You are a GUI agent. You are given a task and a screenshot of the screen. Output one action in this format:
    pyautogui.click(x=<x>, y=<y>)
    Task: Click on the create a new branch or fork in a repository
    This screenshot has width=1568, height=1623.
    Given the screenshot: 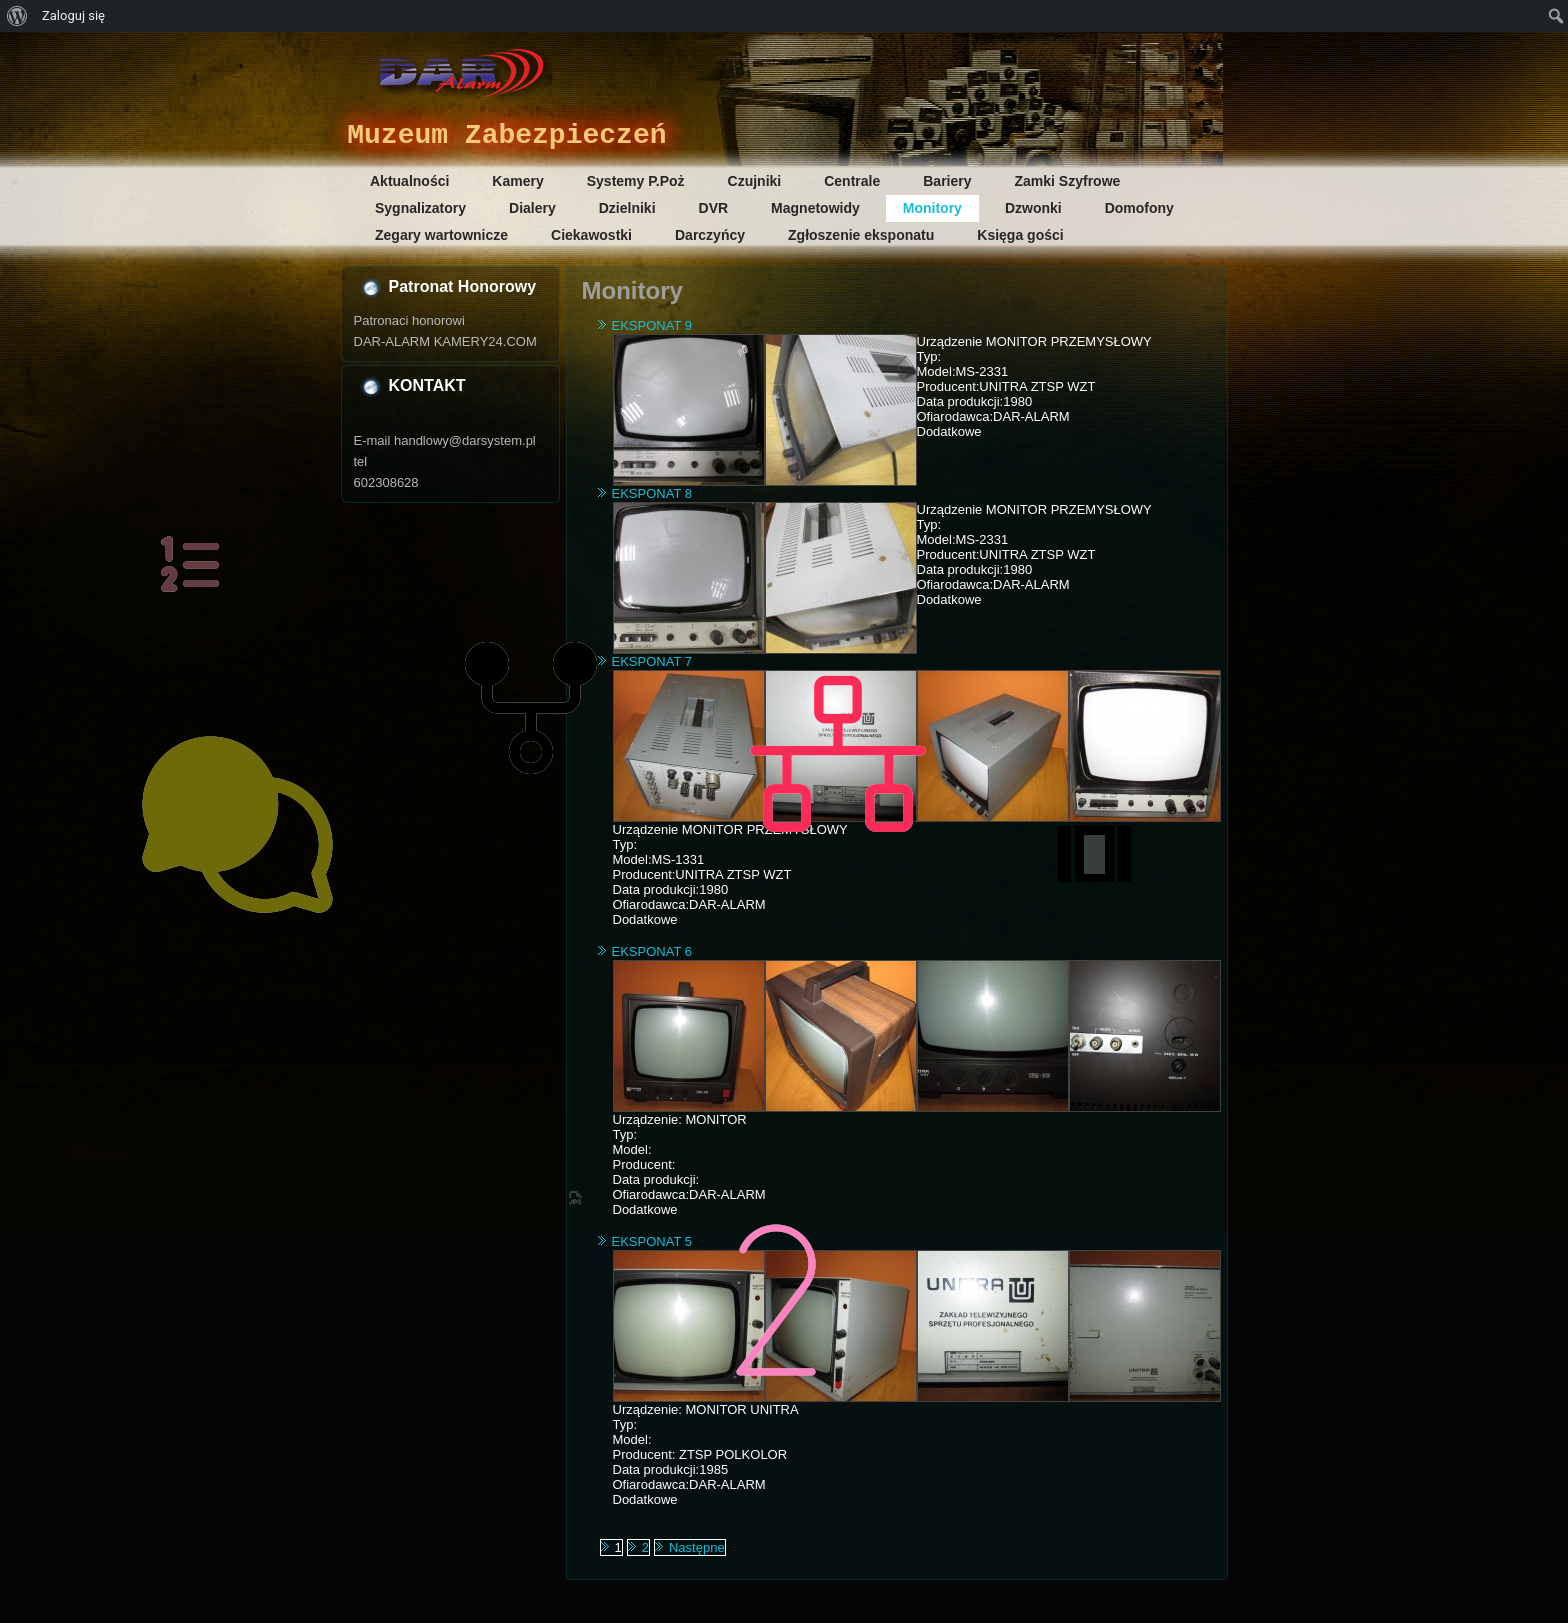 What is the action you would take?
    pyautogui.click(x=531, y=708)
    